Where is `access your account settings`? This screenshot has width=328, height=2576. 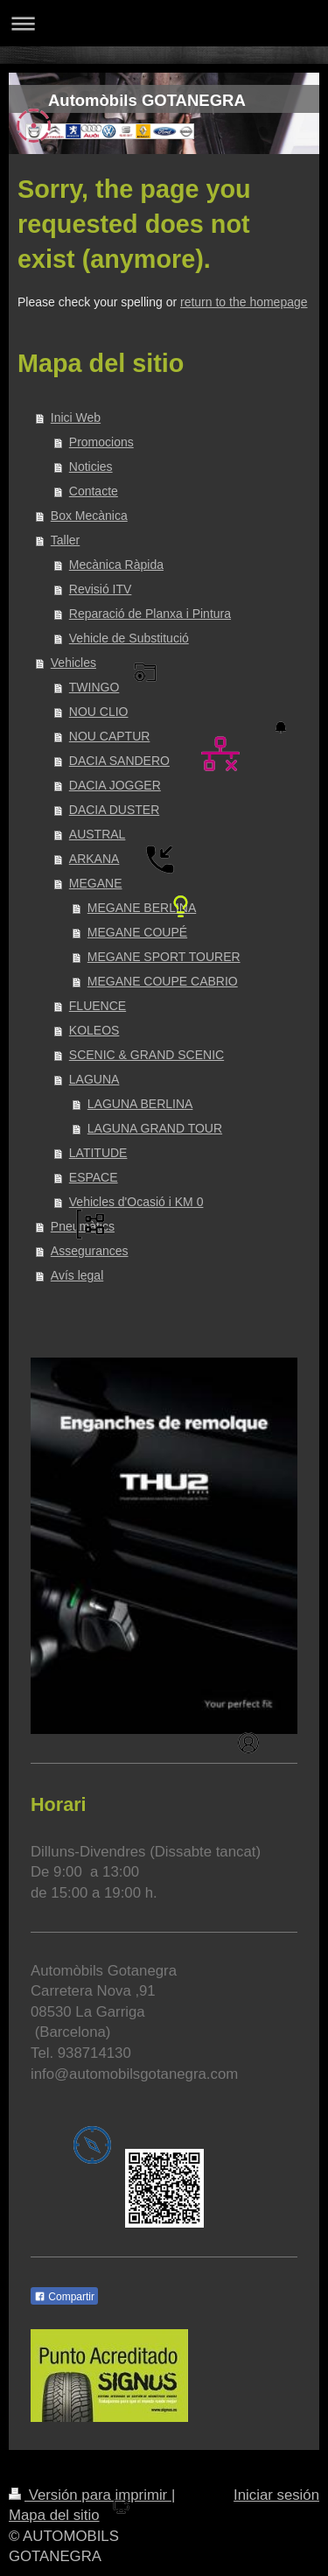
access your account settings is located at coordinates (248, 1743).